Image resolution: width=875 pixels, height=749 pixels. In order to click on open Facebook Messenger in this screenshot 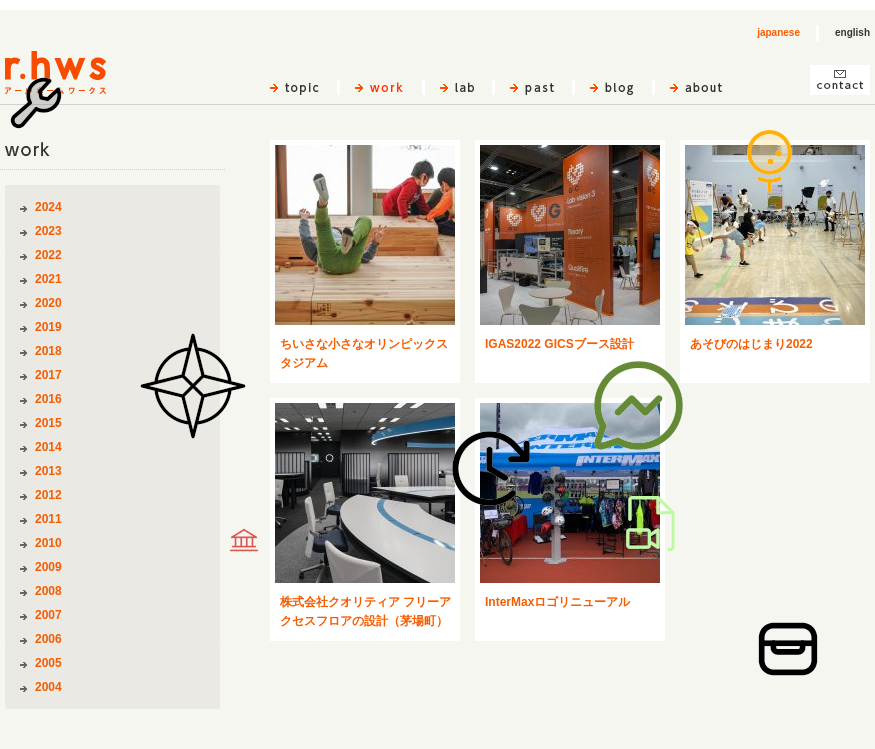, I will do `click(638, 405)`.